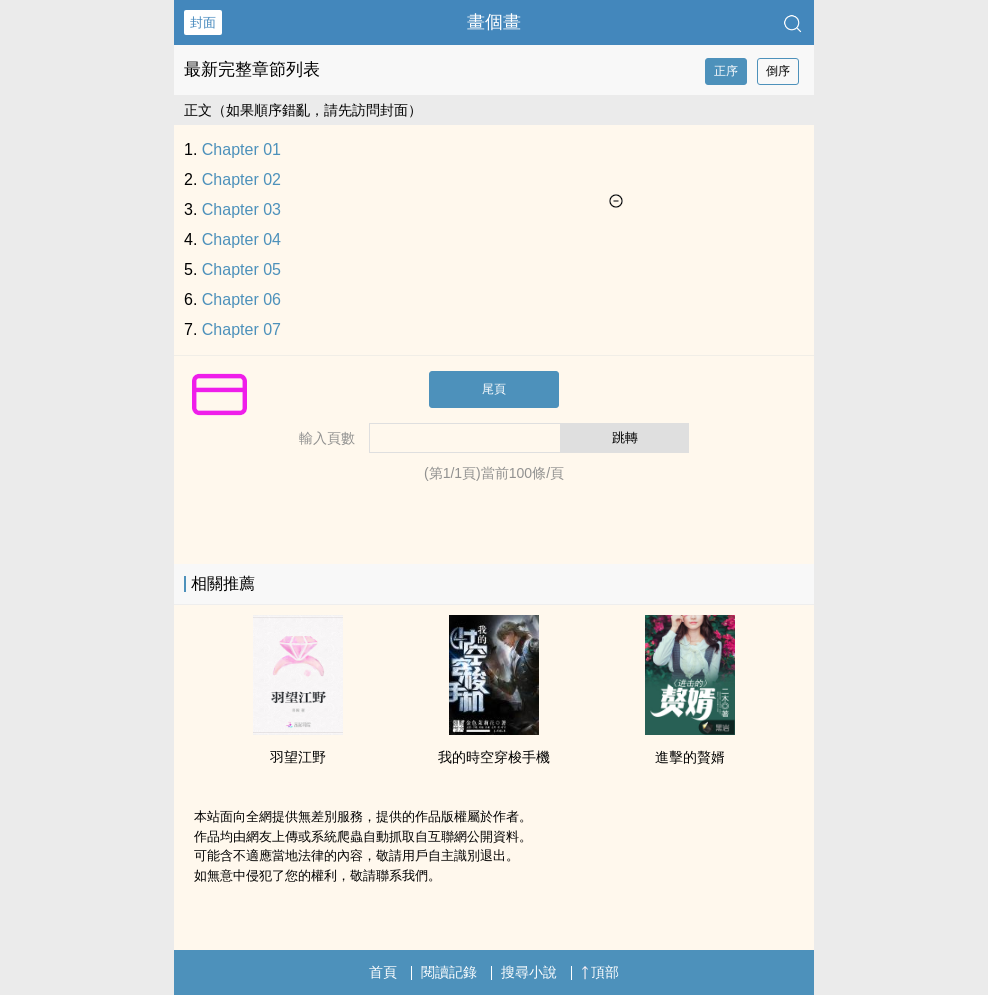 This screenshot has width=988, height=995. Describe the element at coordinates (219, 394) in the screenshot. I see `manage payment methods` at that location.